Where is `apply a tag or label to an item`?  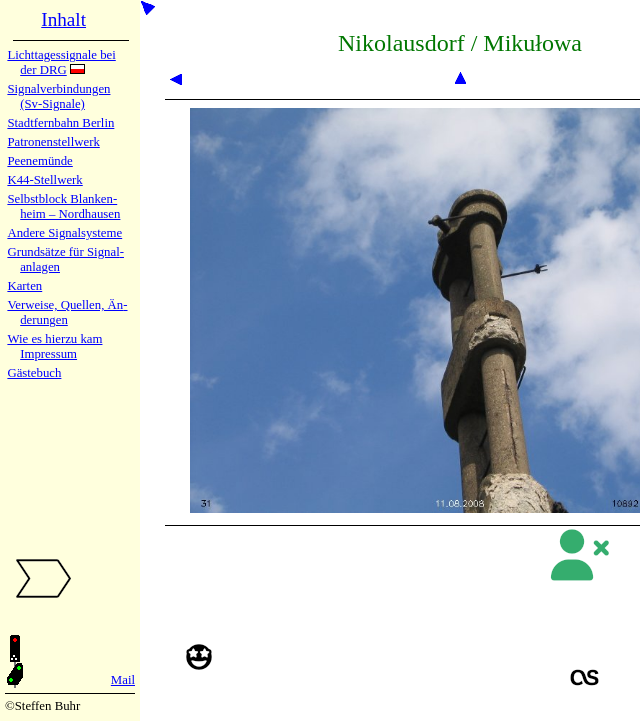 apply a tag or label to an item is located at coordinates (41, 578).